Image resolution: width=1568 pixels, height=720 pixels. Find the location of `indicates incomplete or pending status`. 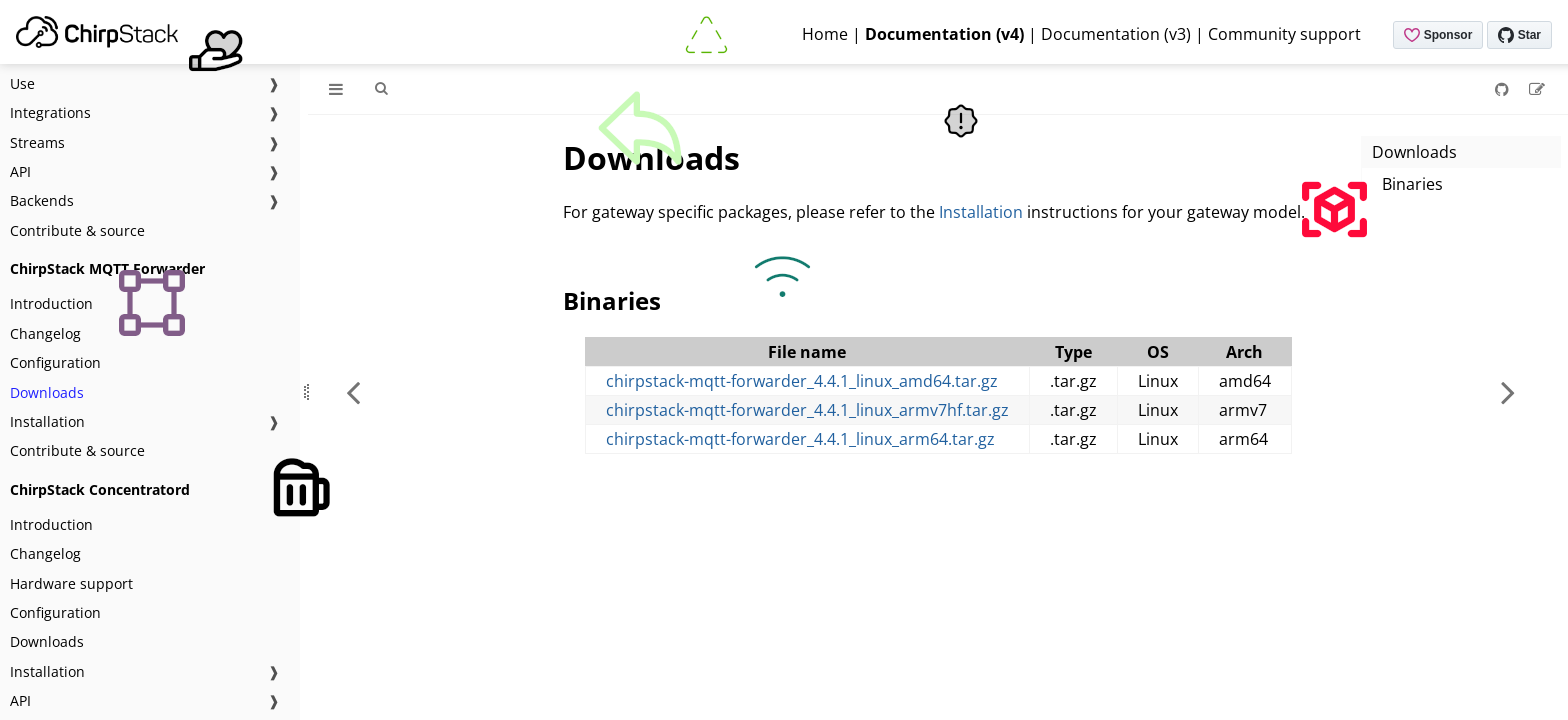

indicates incomplete or pending status is located at coordinates (706, 35).